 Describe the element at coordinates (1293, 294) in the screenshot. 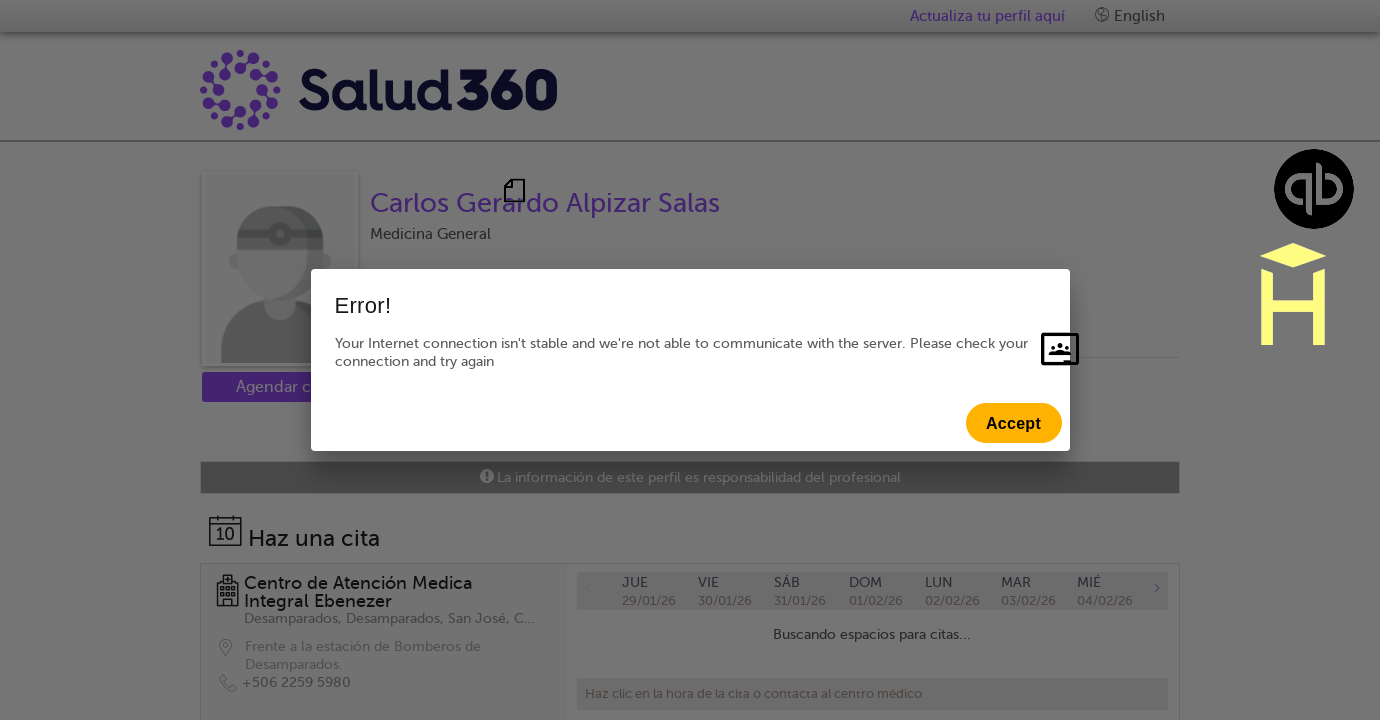

I see `visit the Hexlet learning platform` at that location.